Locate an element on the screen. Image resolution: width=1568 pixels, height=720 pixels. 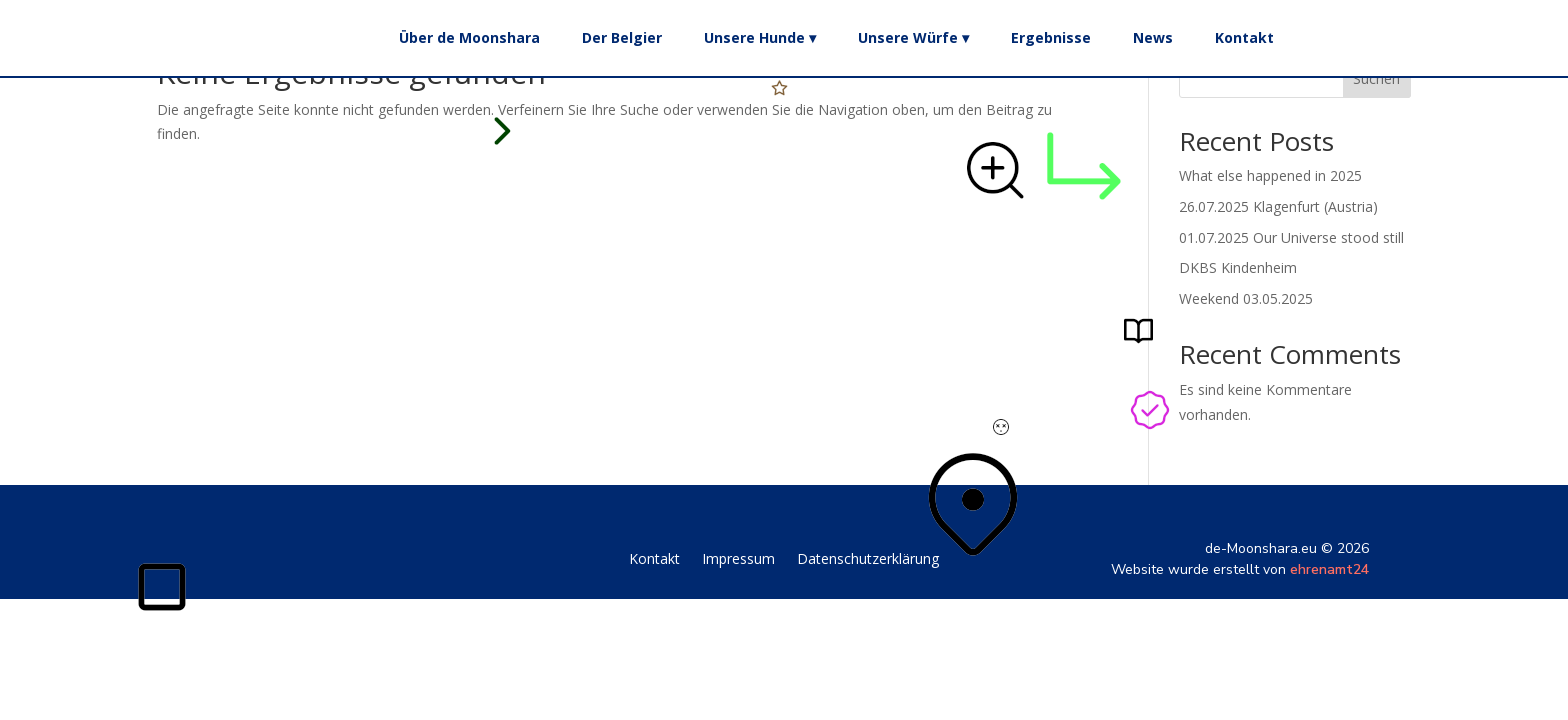
access documentation or readme is located at coordinates (1138, 331).